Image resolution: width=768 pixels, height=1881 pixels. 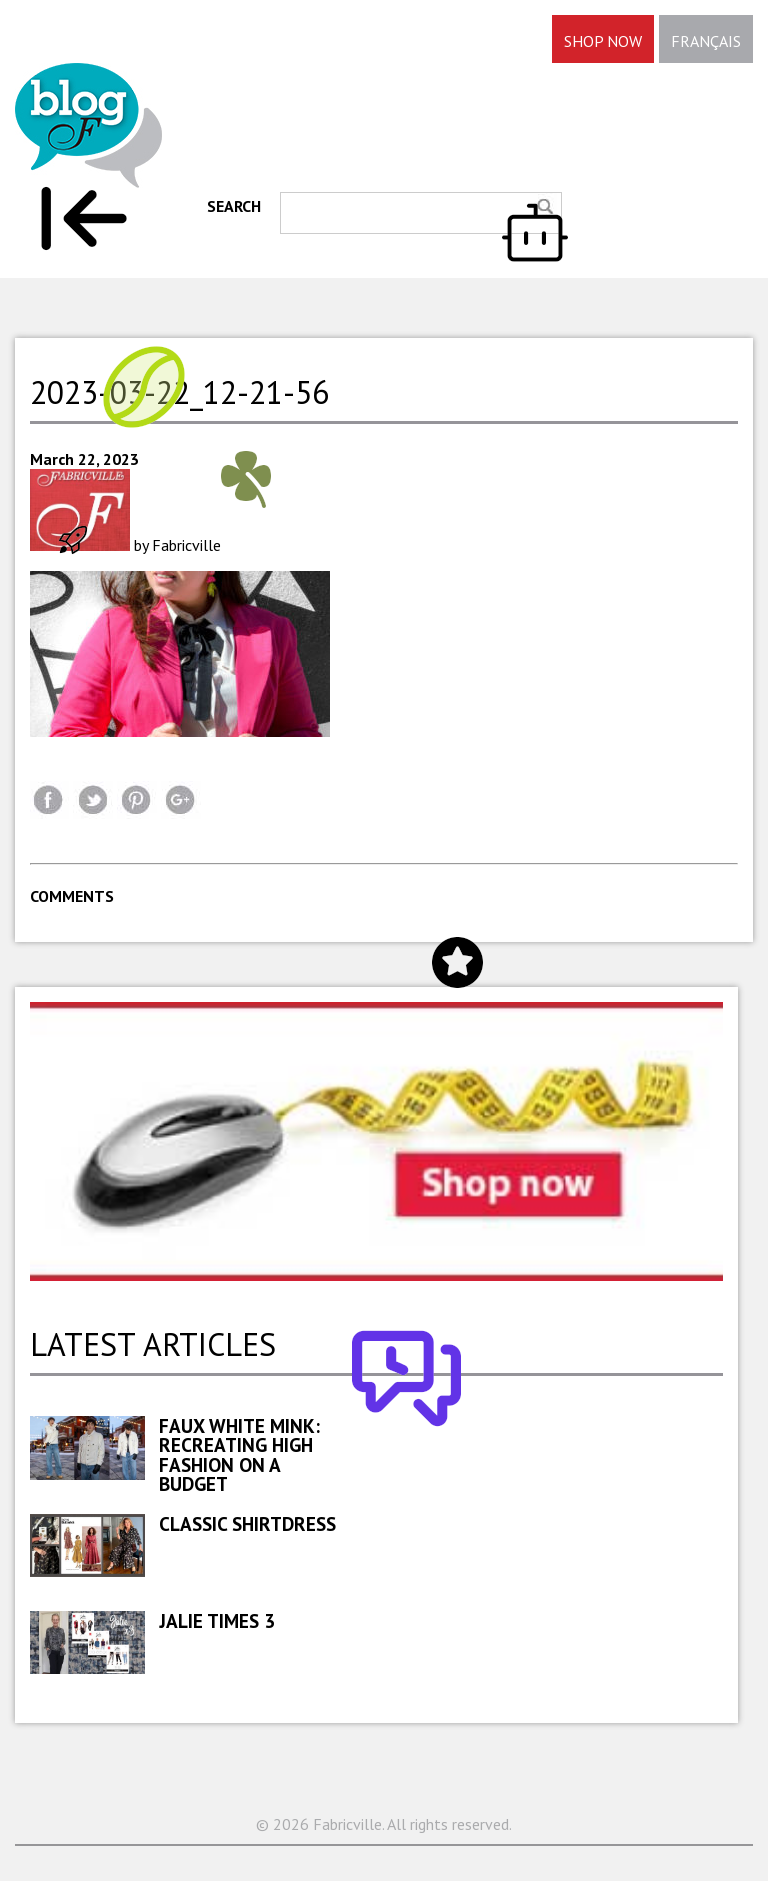 What do you see at coordinates (535, 234) in the screenshot?
I see `view dependabot alerts and automated dependency updates` at bounding box center [535, 234].